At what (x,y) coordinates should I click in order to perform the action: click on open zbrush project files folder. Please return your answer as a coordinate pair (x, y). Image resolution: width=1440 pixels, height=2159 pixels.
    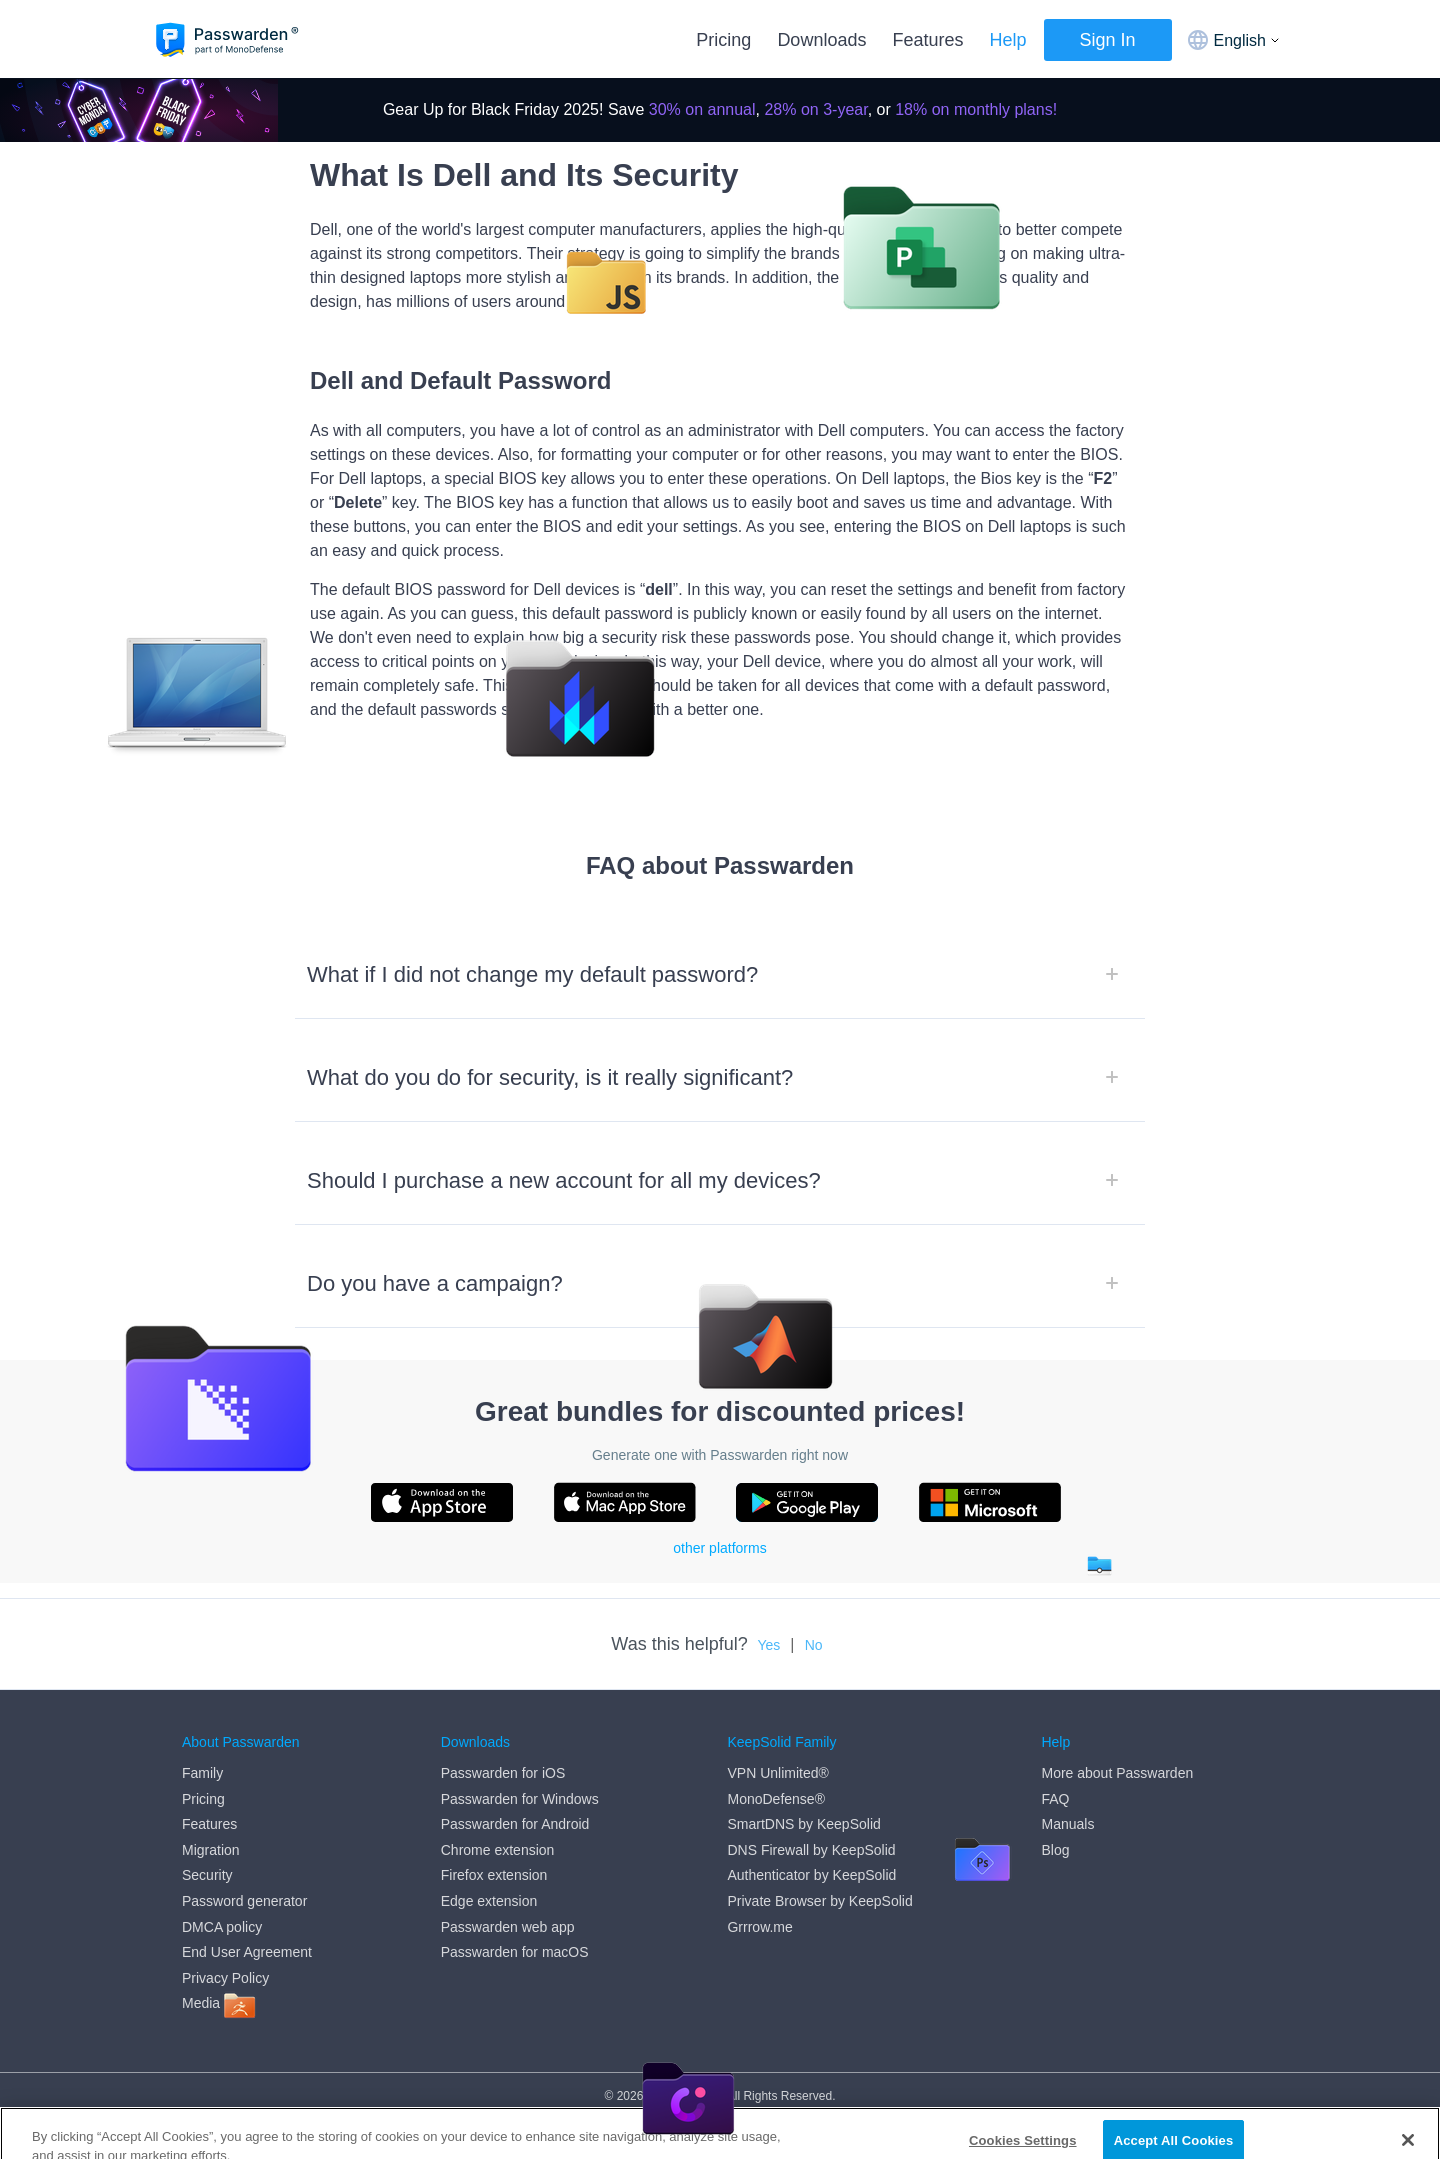
    Looking at the image, I should click on (239, 2006).